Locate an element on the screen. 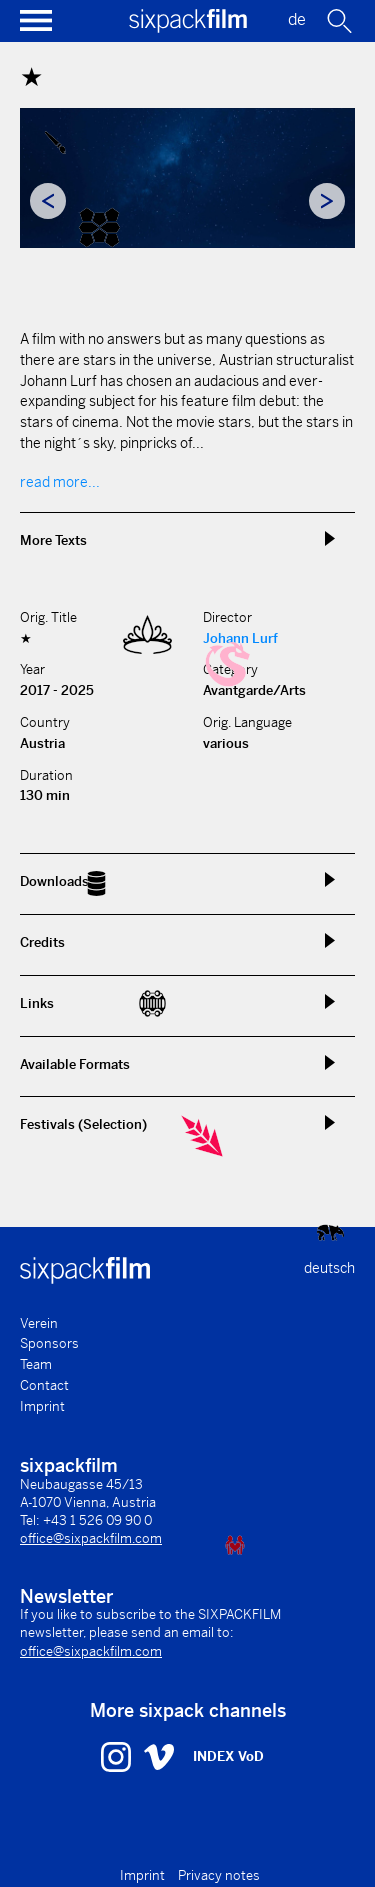  access database storage is located at coordinates (96, 883).